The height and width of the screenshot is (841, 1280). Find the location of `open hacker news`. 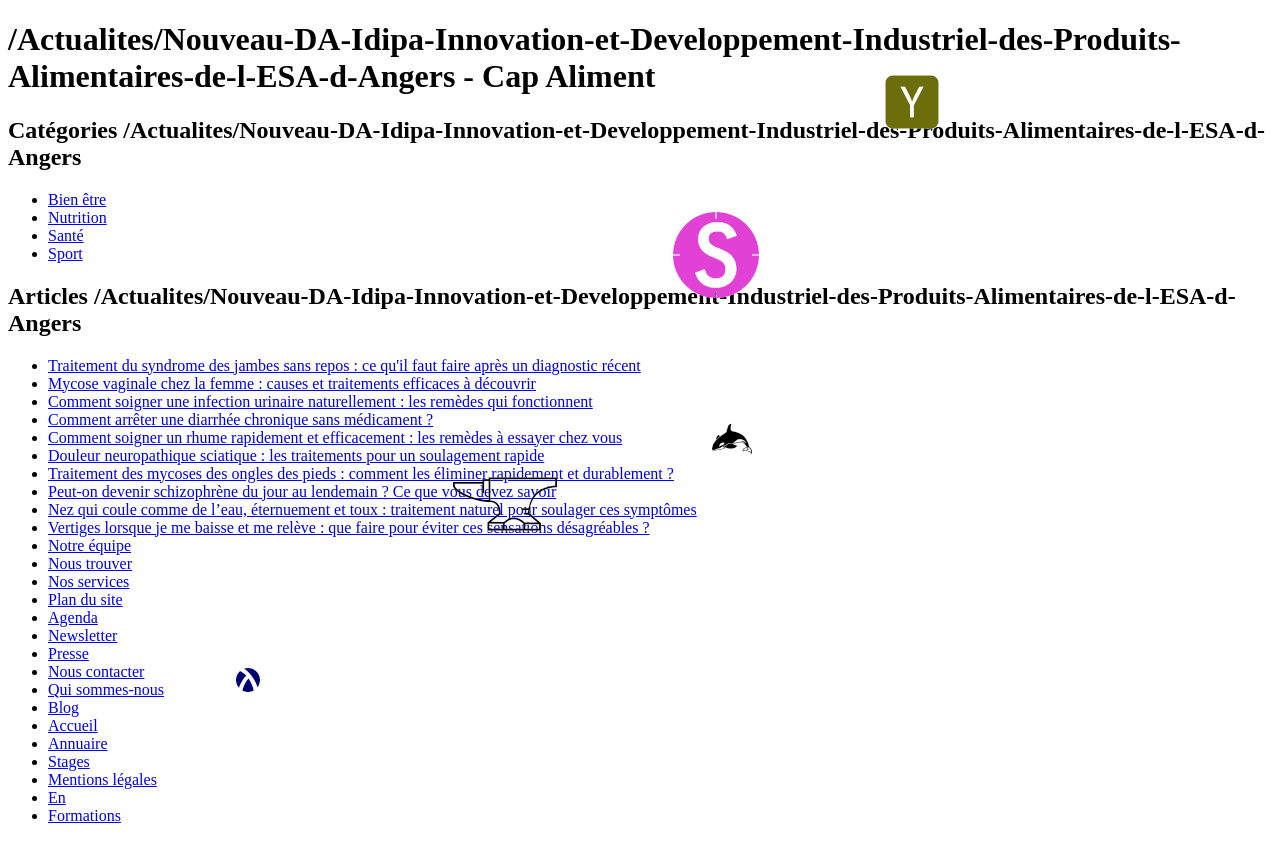

open hacker news is located at coordinates (912, 102).